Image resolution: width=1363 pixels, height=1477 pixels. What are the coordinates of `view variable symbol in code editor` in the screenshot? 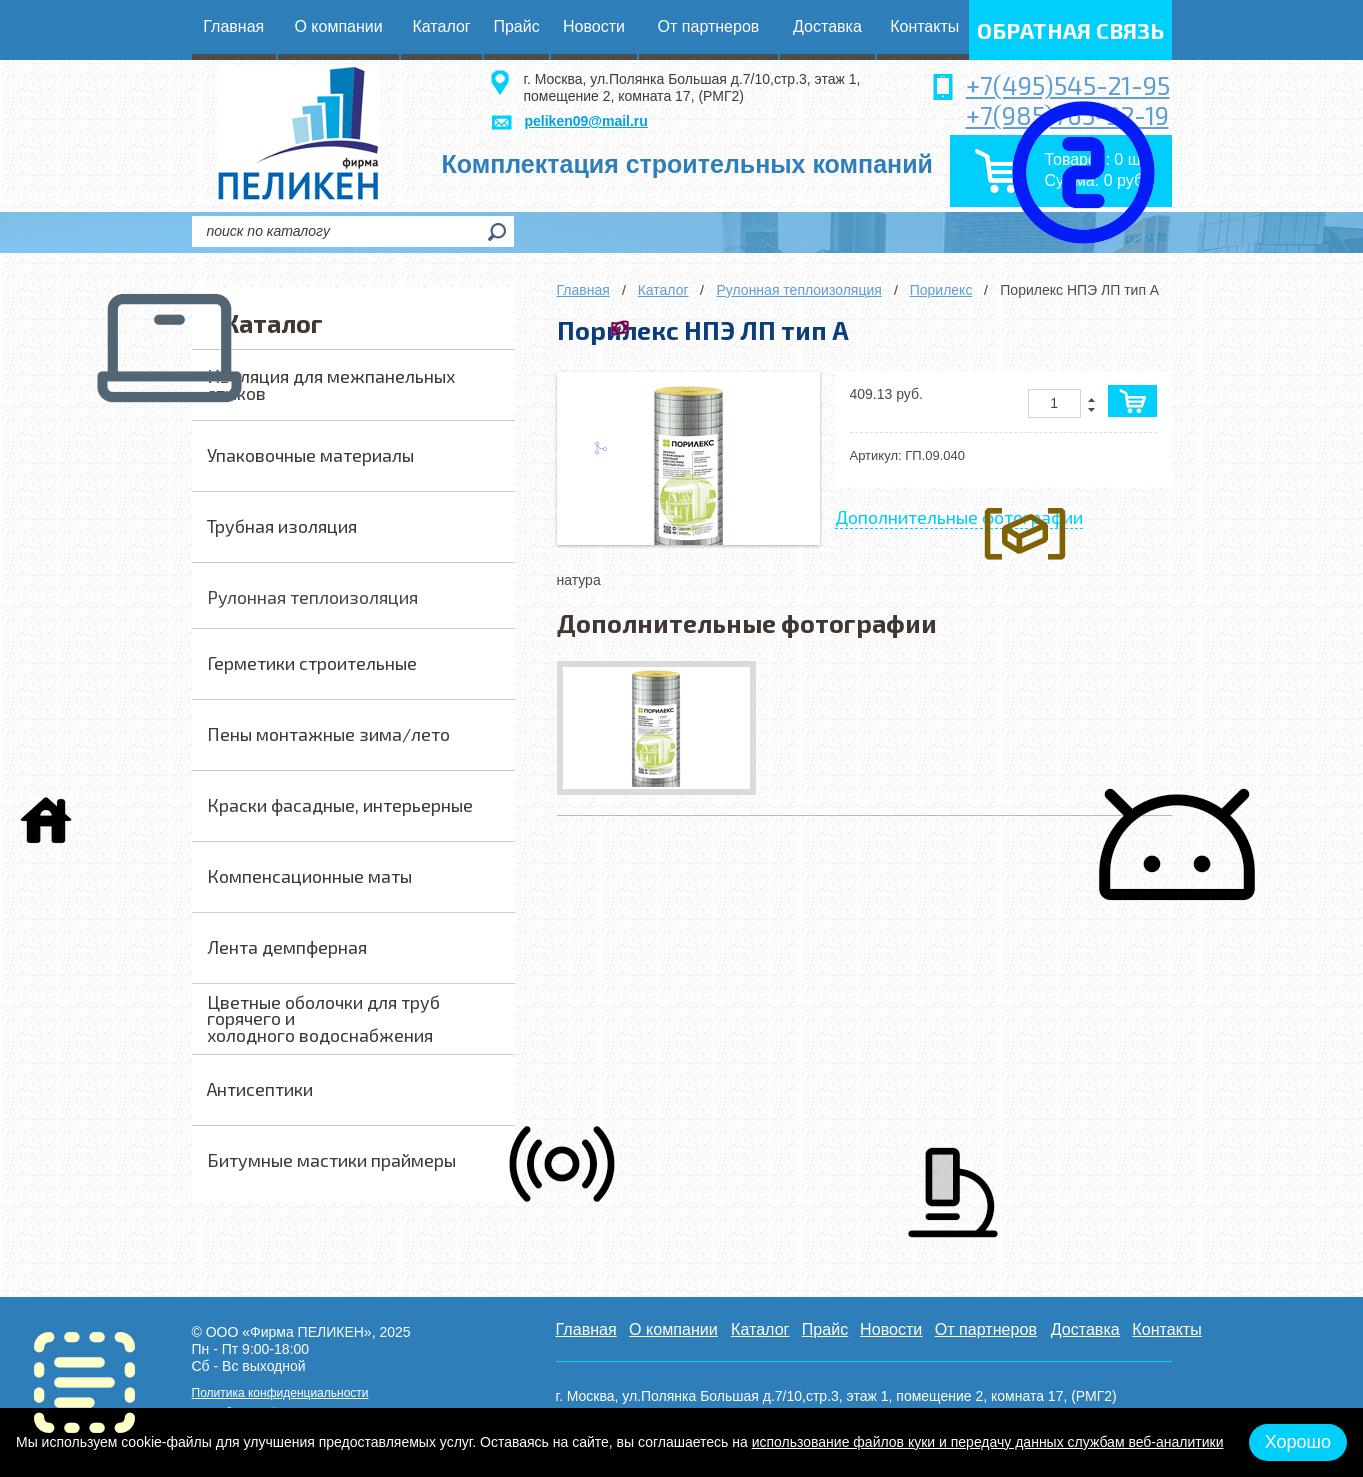 It's located at (1025, 531).